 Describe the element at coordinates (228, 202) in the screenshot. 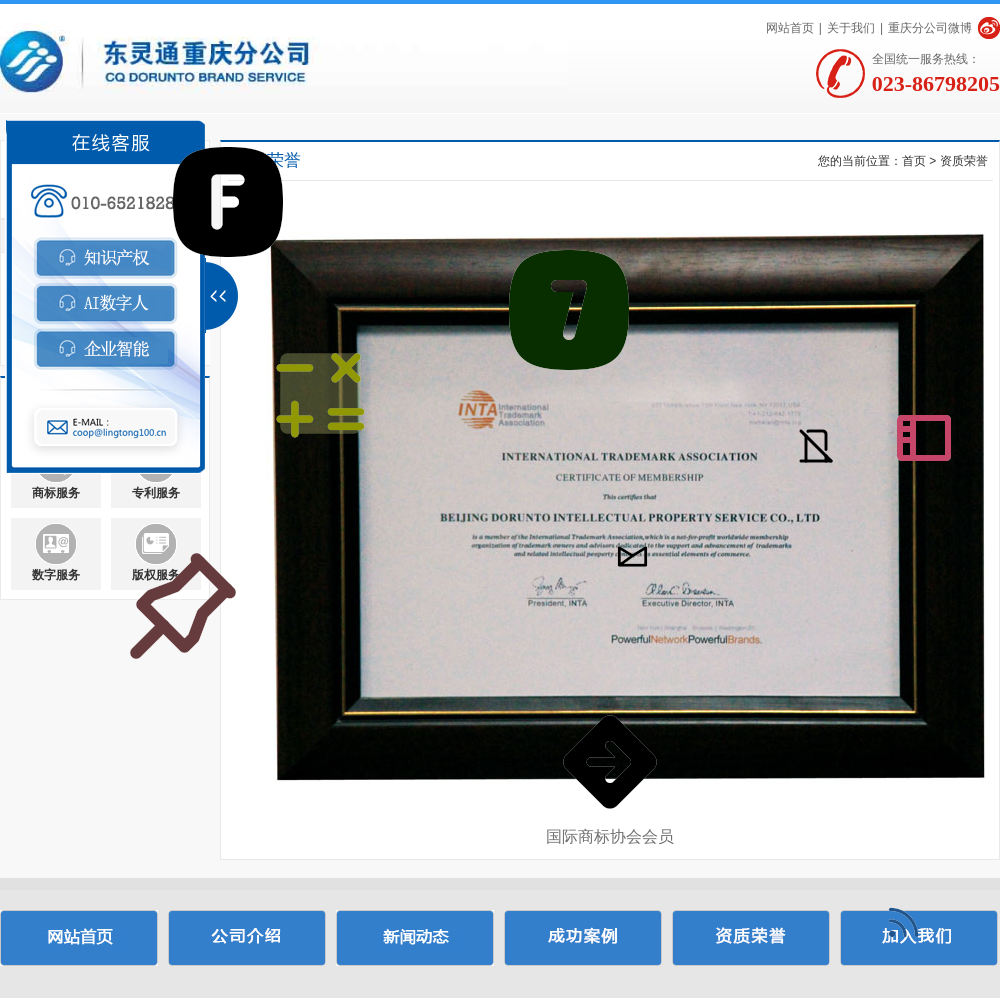

I see `facebook app or service integration` at that location.